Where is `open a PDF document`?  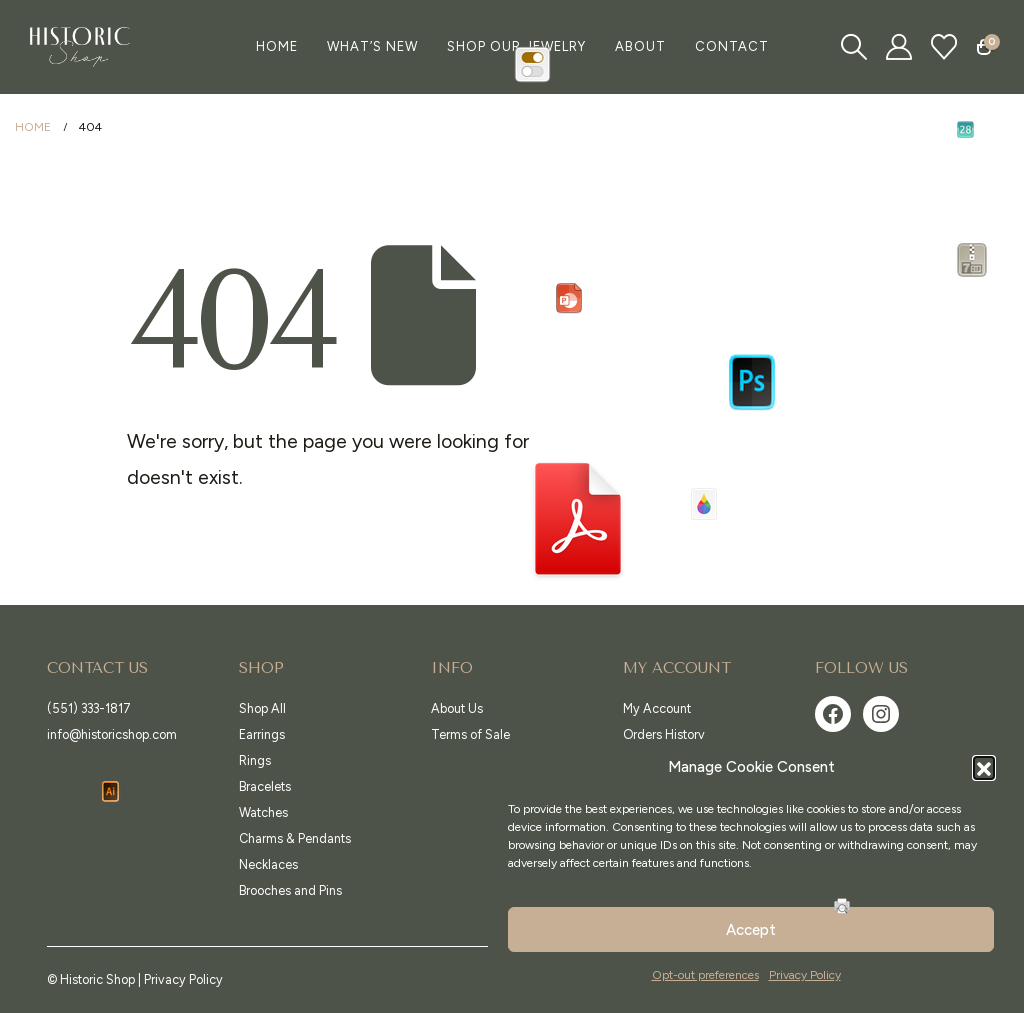
open a PDF document is located at coordinates (578, 521).